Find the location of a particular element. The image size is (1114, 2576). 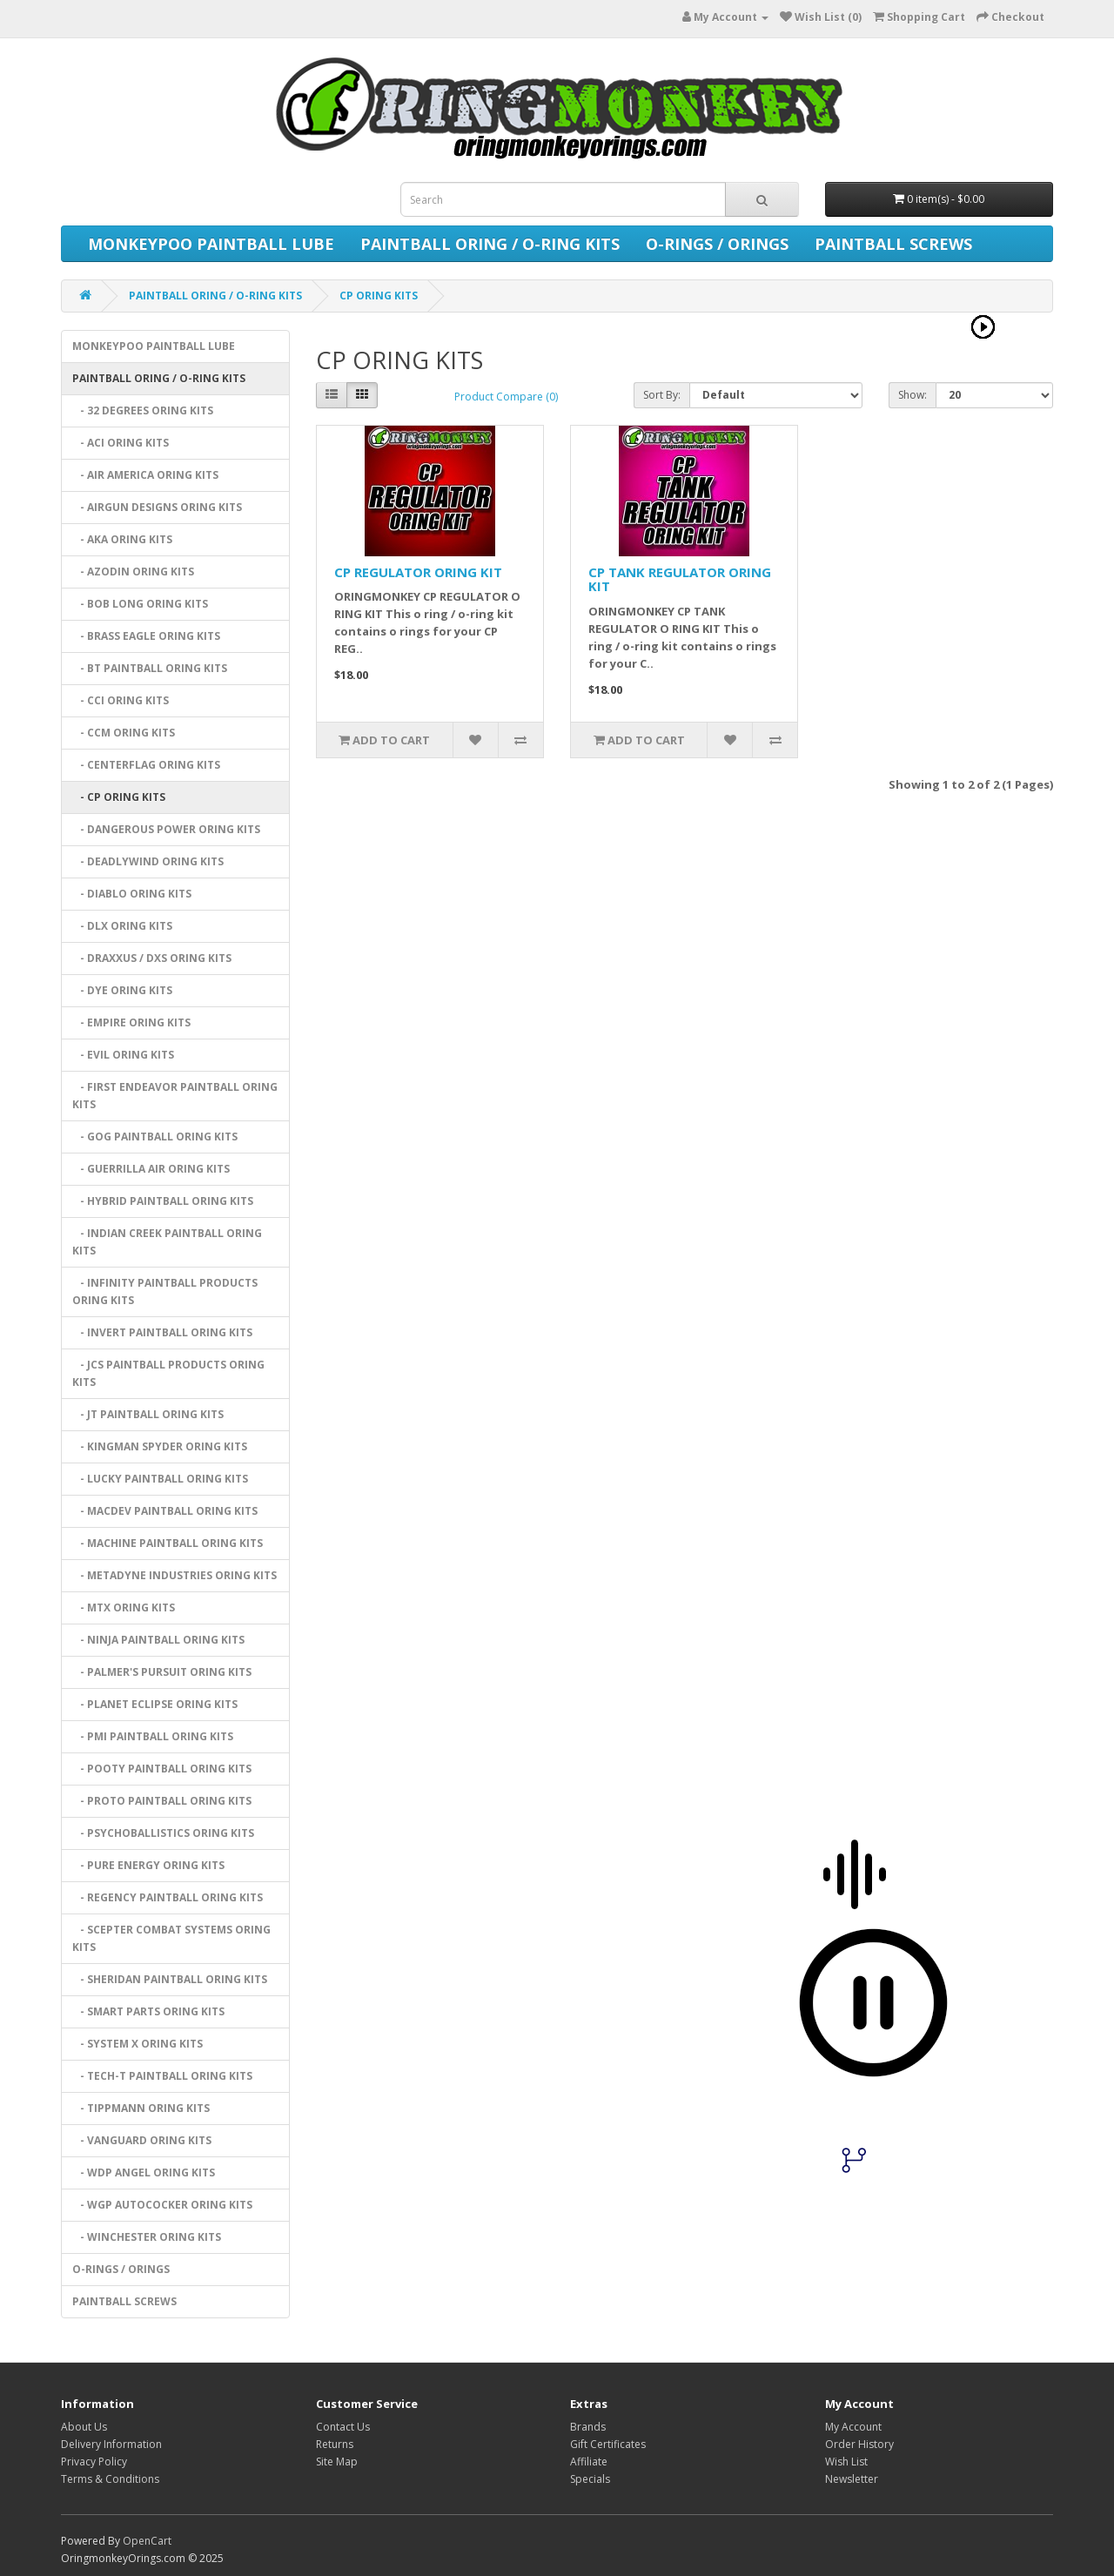

access audio equalizer settings is located at coordinates (855, 1874).